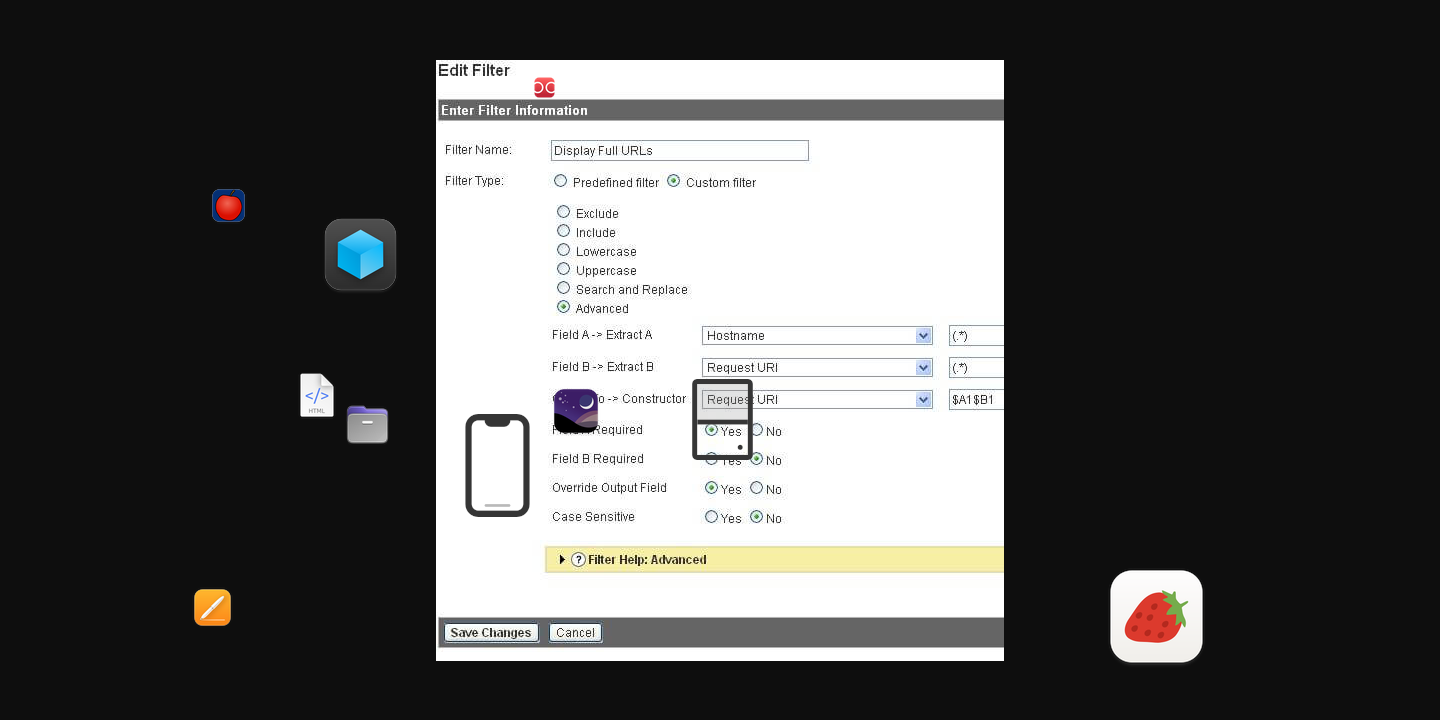 The height and width of the screenshot is (720, 1440). Describe the element at coordinates (497, 465) in the screenshot. I see `indicates mobile device or smartphone` at that location.